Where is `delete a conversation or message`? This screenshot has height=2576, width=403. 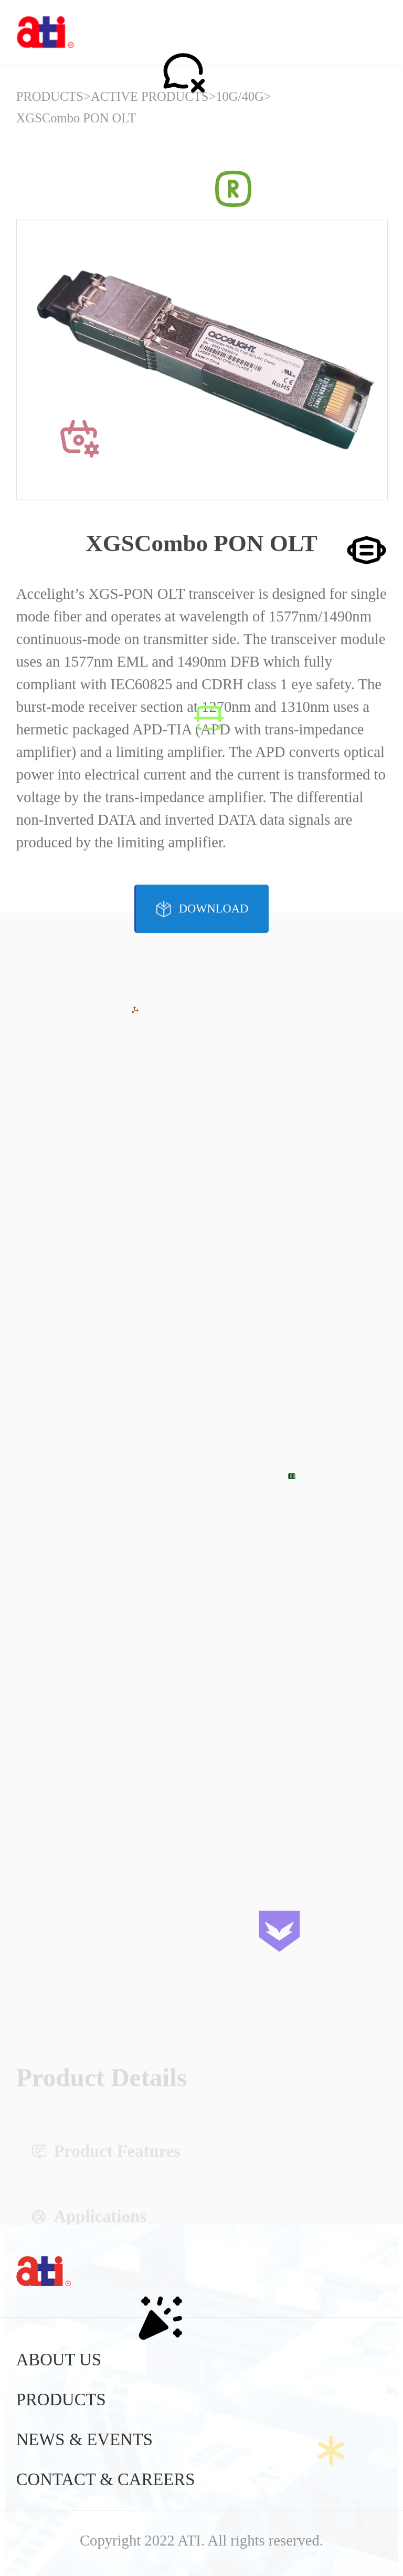 delete a conversation or message is located at coordinates (183, 71).